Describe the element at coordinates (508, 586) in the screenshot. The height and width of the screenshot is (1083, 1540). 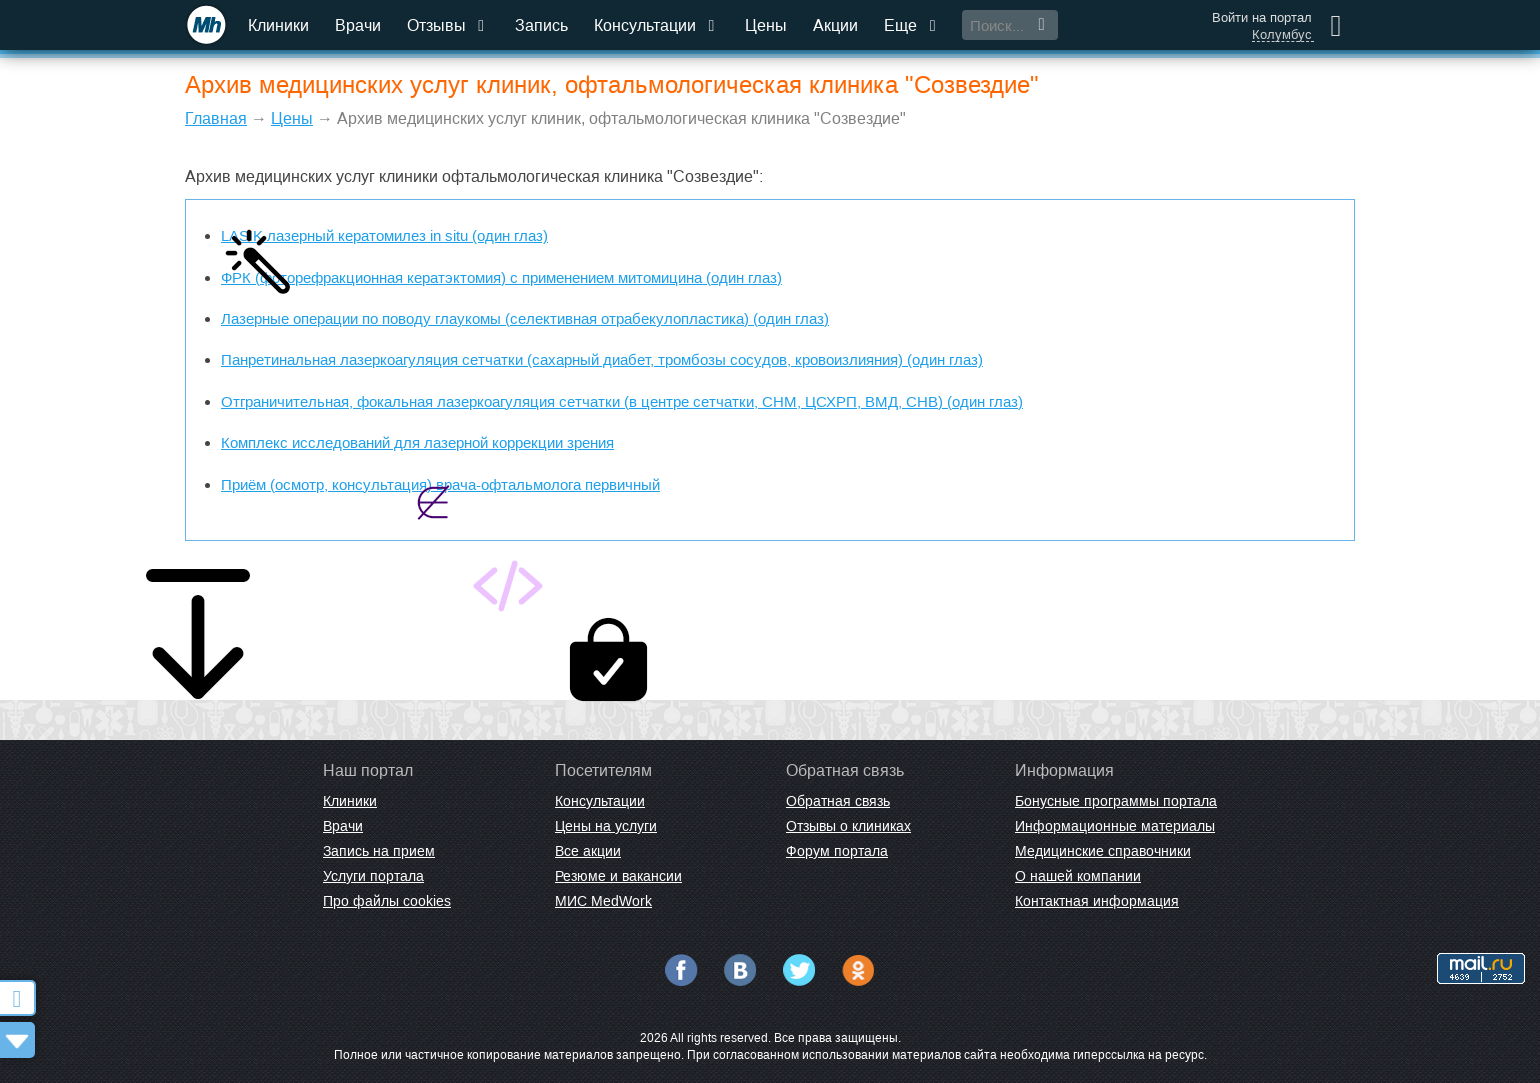
I see `view or edit source code` at that location.